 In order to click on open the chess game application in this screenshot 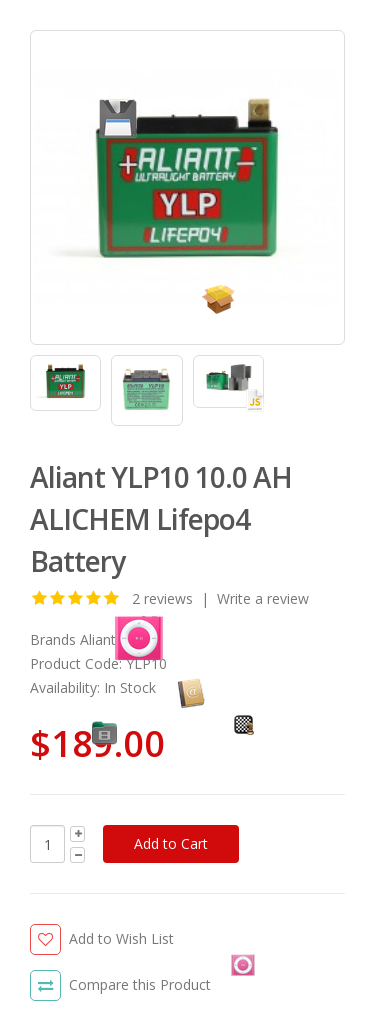, I will do `click(243, 724)`.